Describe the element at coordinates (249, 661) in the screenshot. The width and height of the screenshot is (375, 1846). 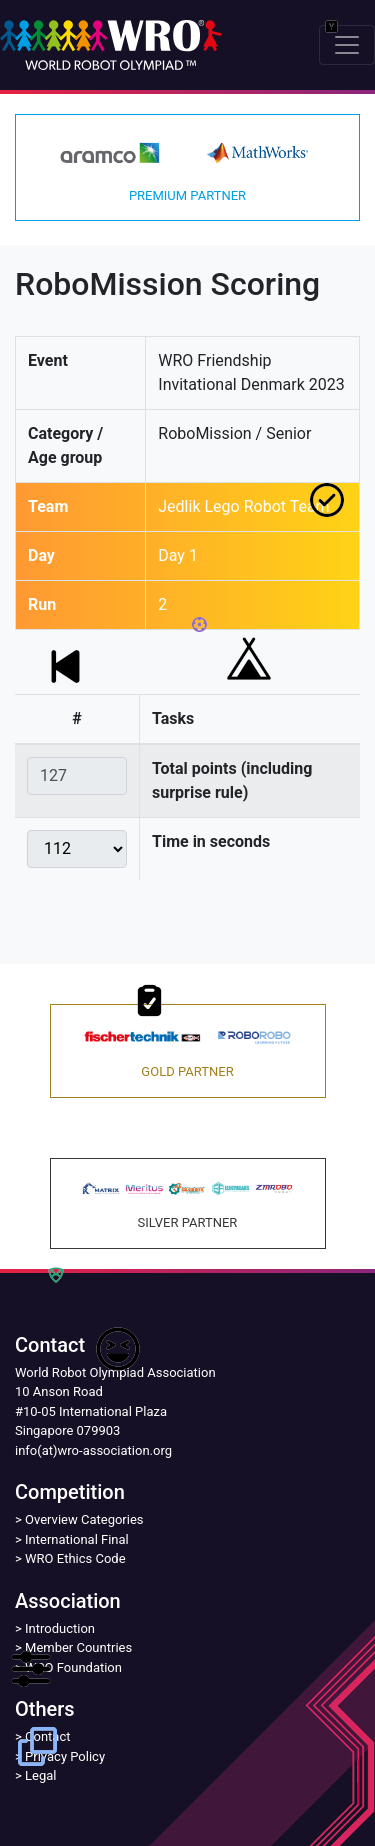
I see `view campsite or camping information` at that location.